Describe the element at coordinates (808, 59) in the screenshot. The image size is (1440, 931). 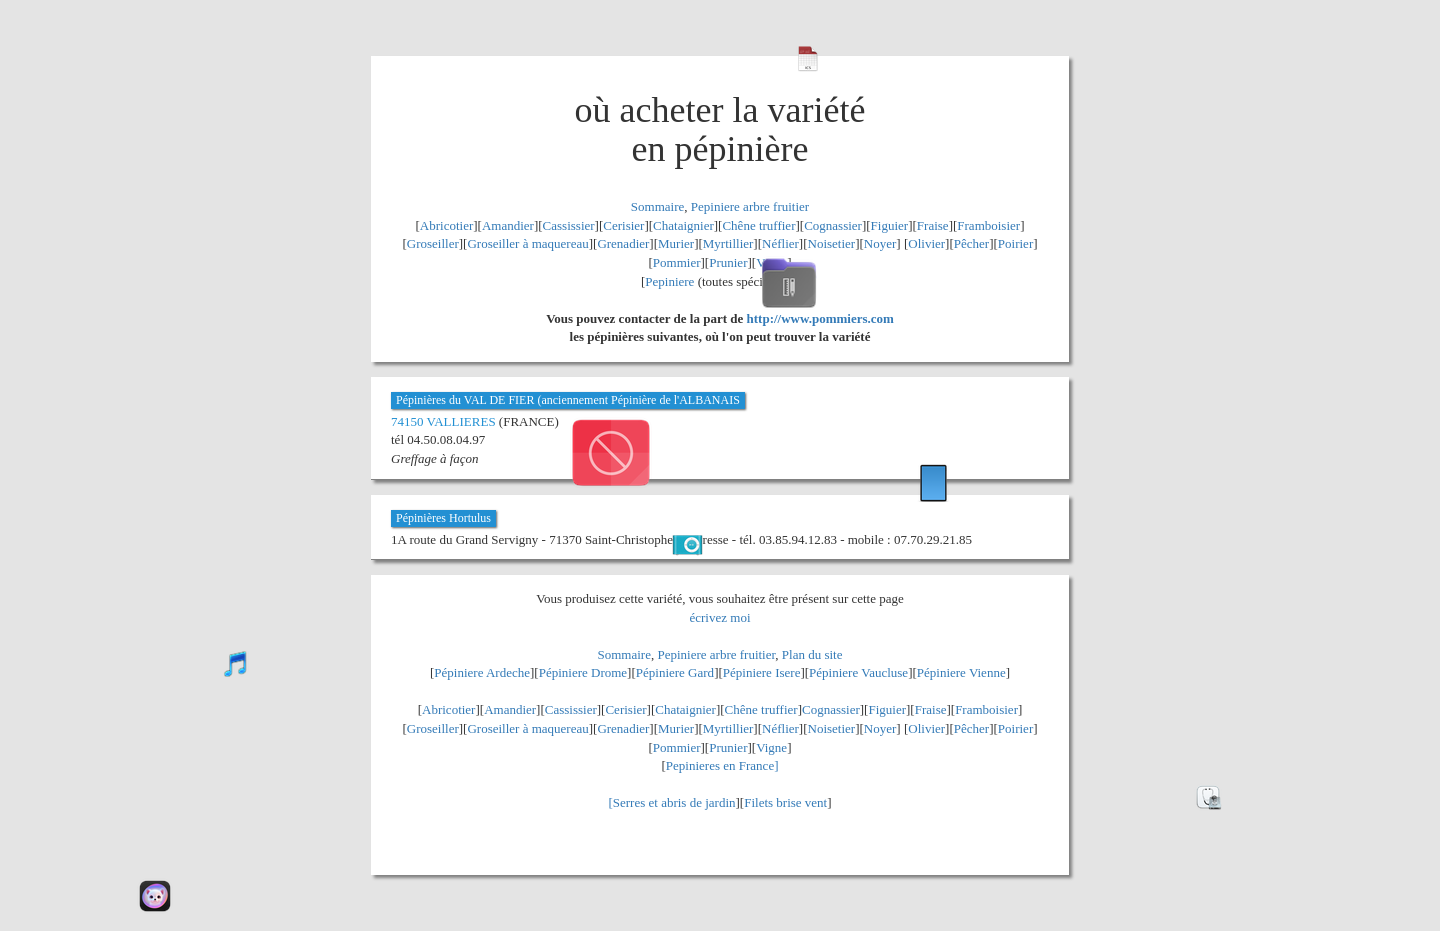
I see `open or import an ICS calendar file` at that location.